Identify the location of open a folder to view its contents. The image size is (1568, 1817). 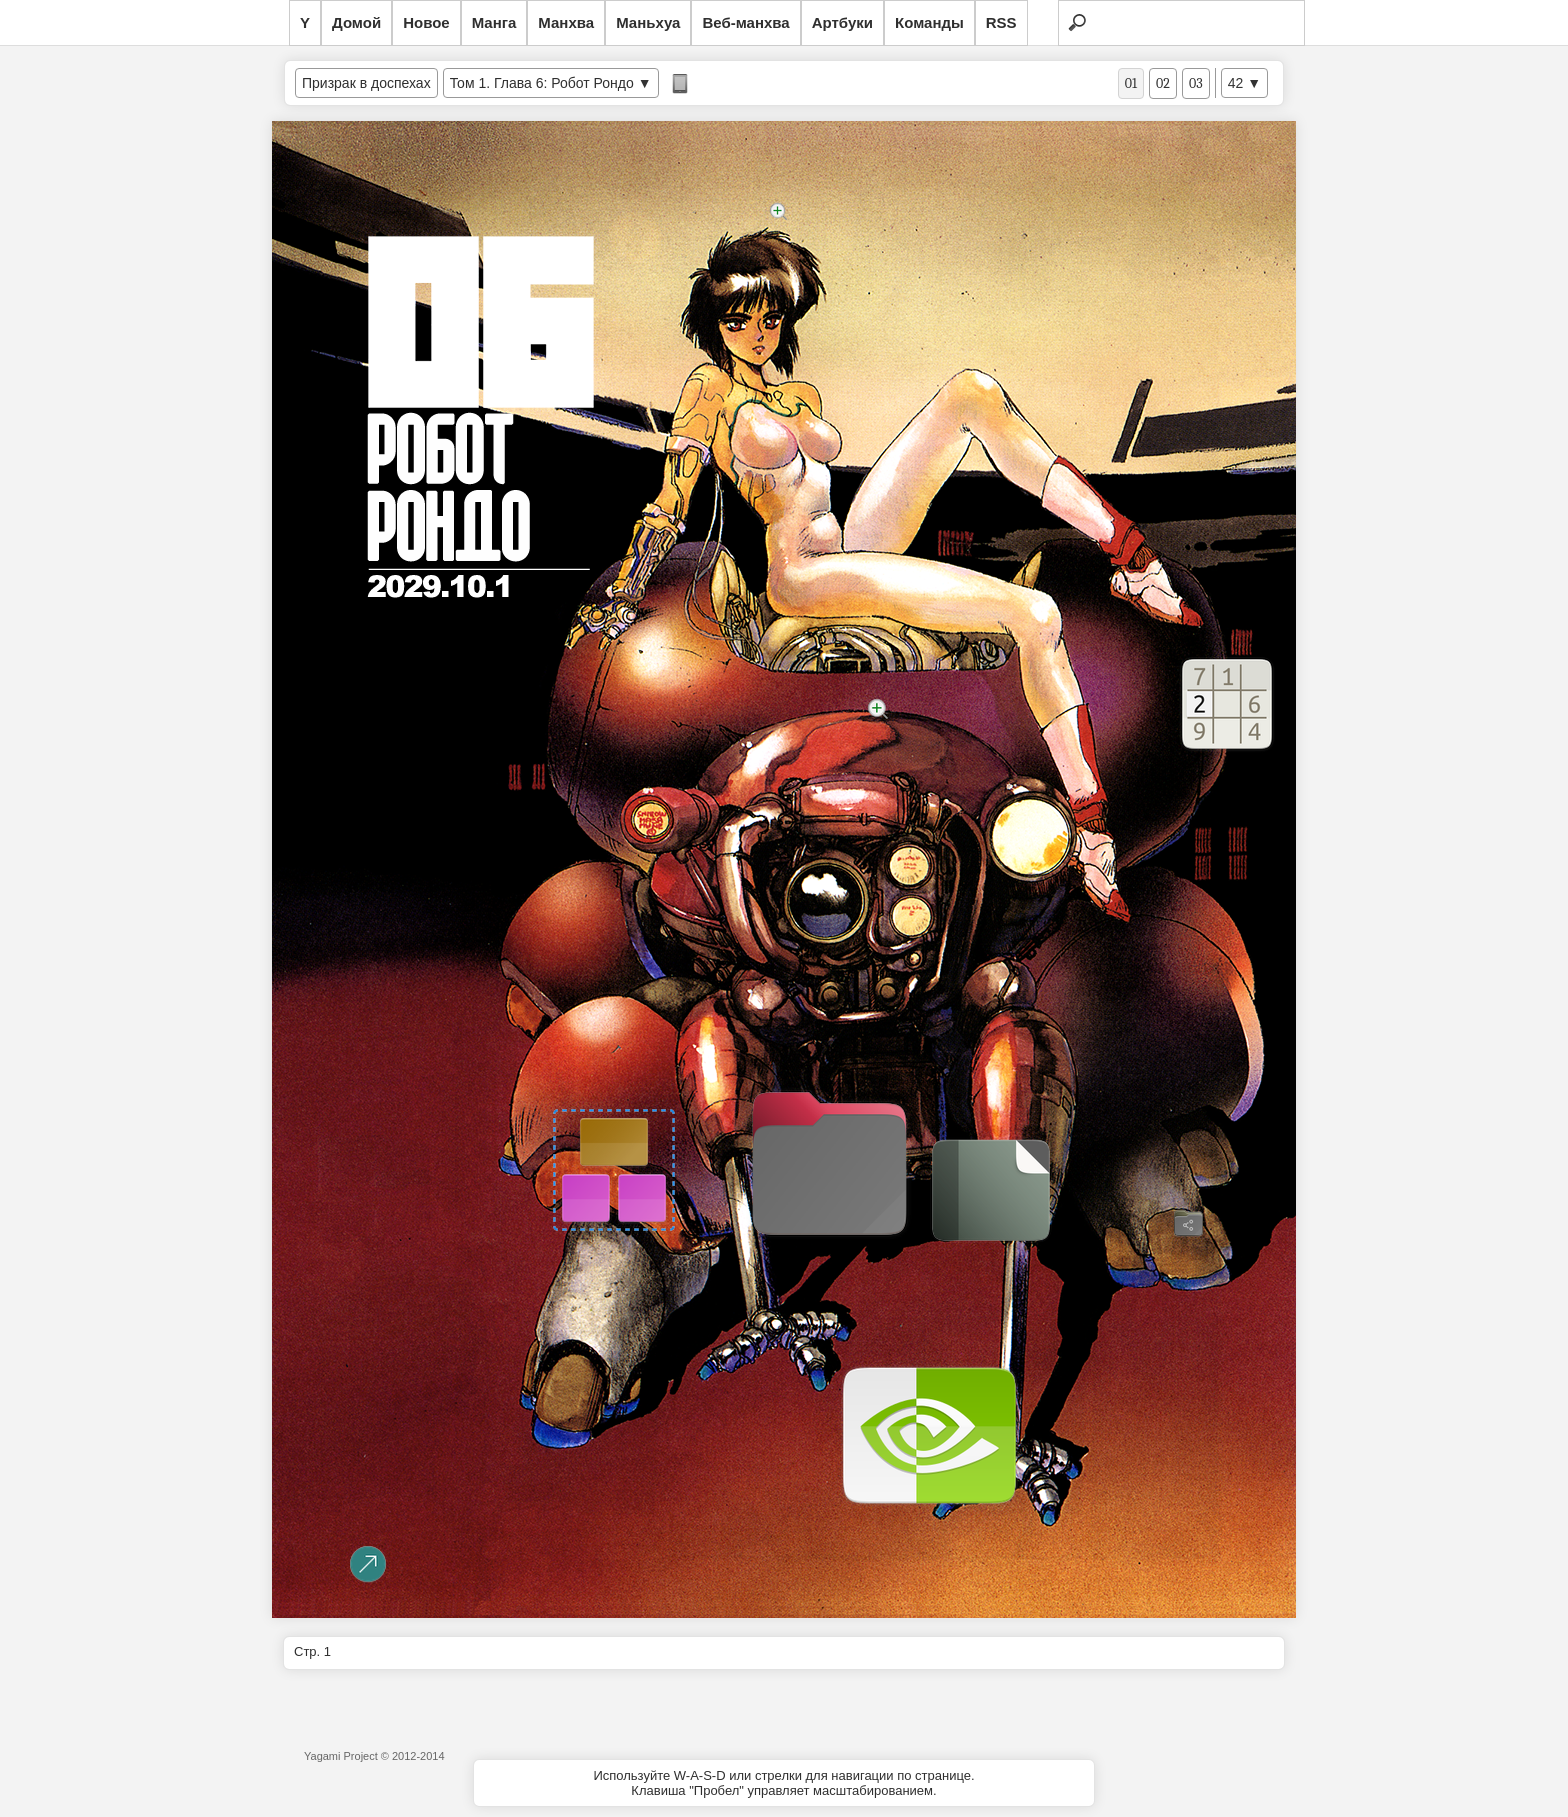
(829, 1163).